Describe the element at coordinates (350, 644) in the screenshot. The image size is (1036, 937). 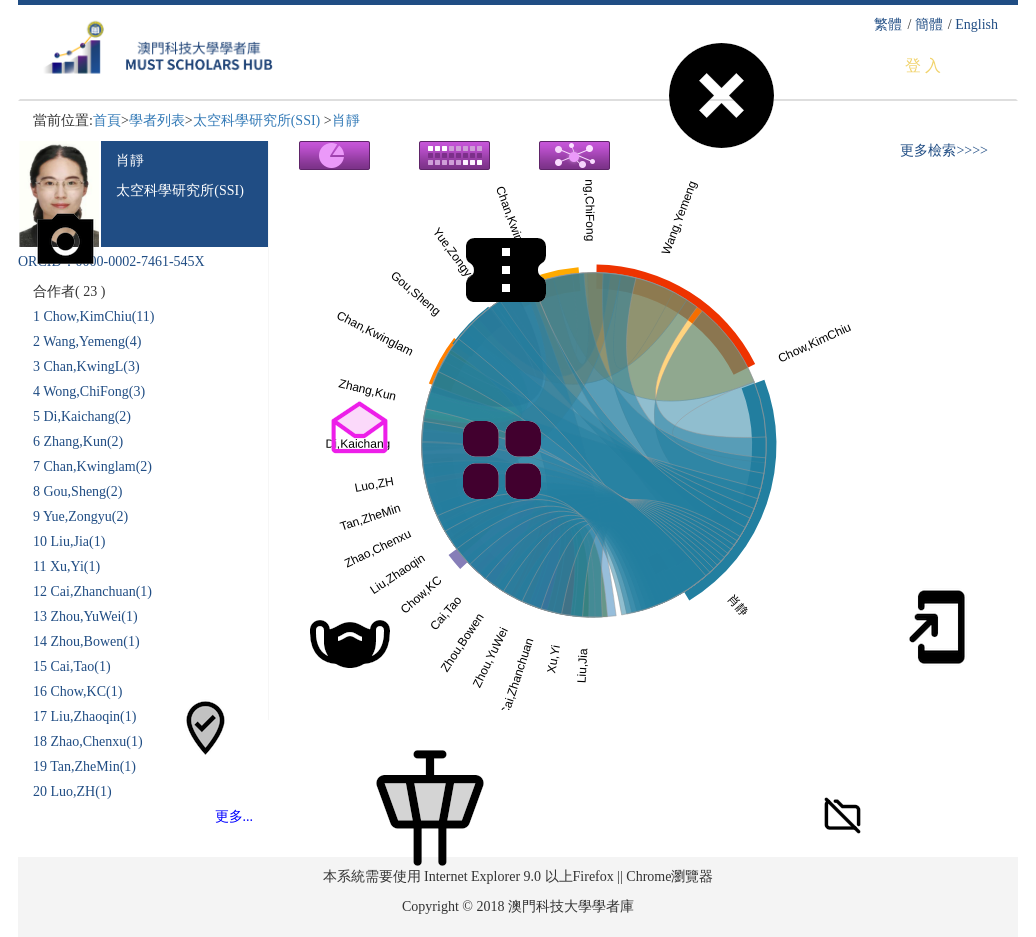
I see `indicates mask required or health safety guidelines` at that location.